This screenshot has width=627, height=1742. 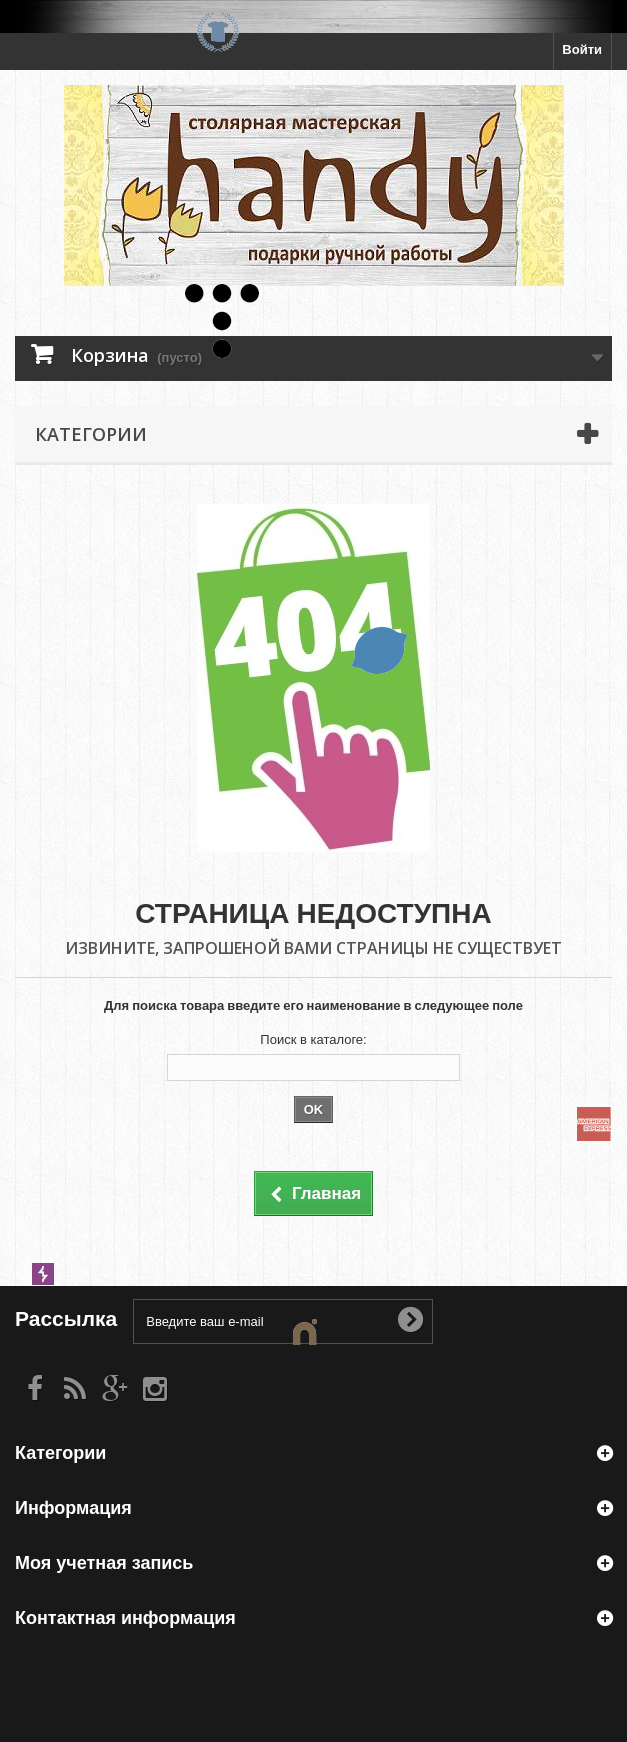 I want to click on open Burp Suite application, so click(x=43, y=1274).